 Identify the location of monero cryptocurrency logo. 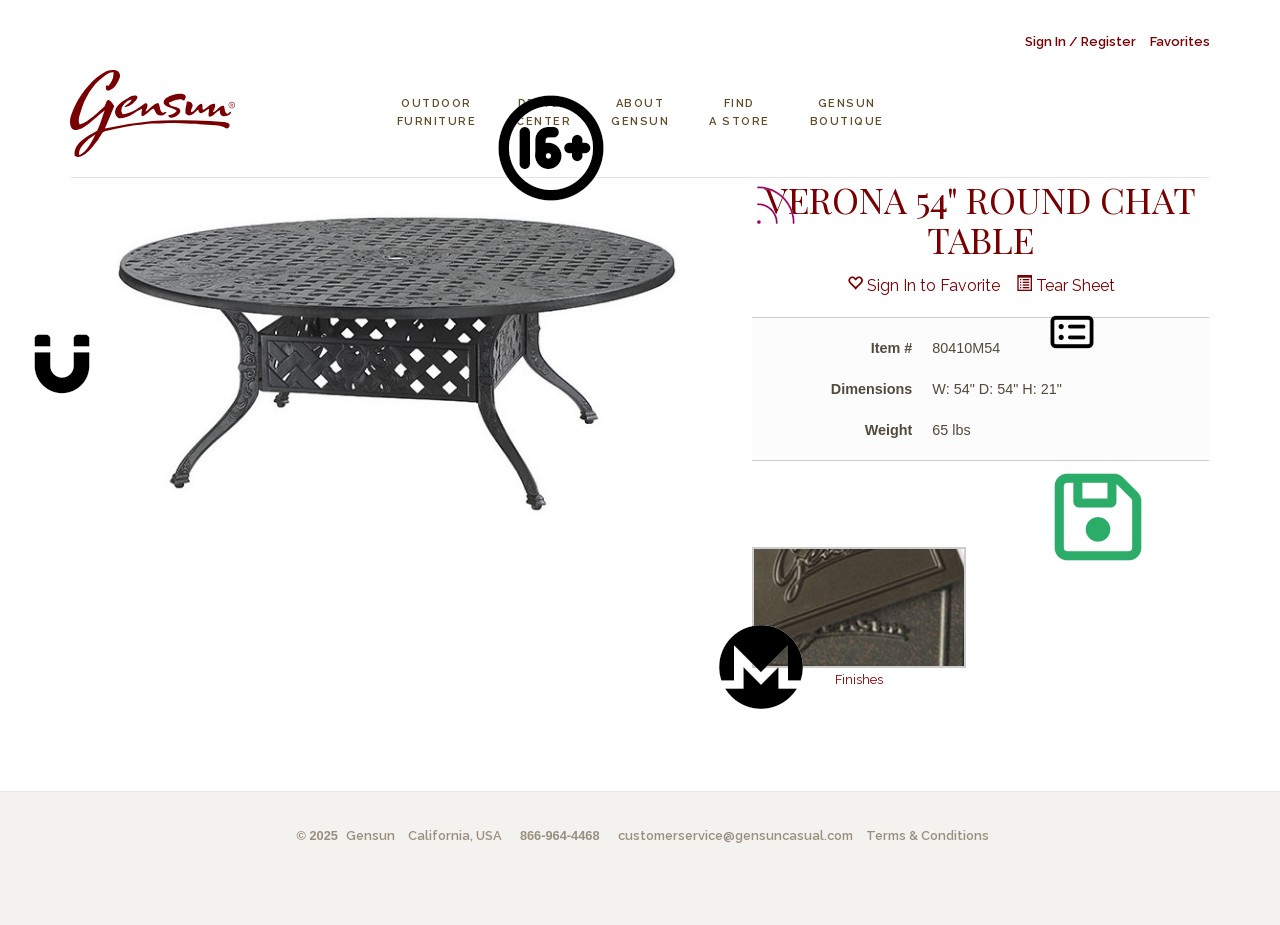
(761, 667).